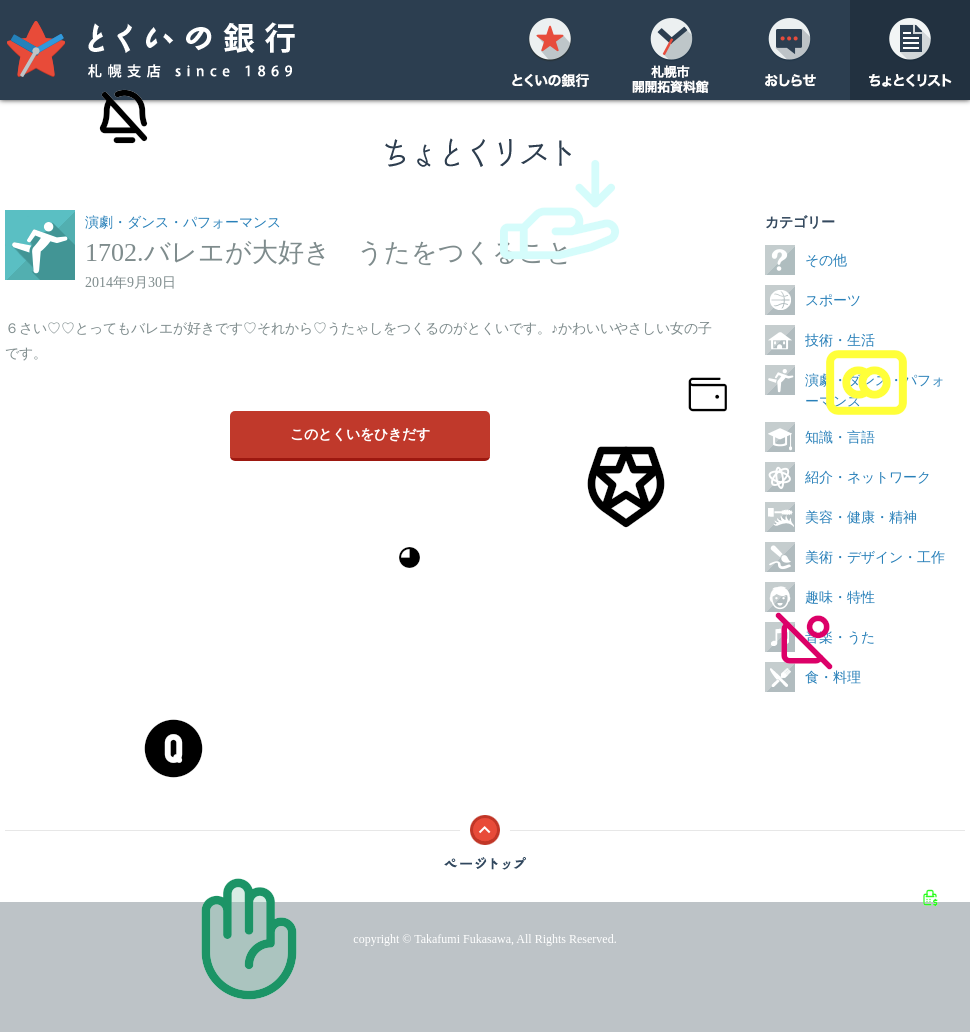 Image resolution: width=970 pixels, height=1032 pixels. Describe the element at coordinates (563, 215) in the screenshot. I see `receive or accept an incoming item` at that location.